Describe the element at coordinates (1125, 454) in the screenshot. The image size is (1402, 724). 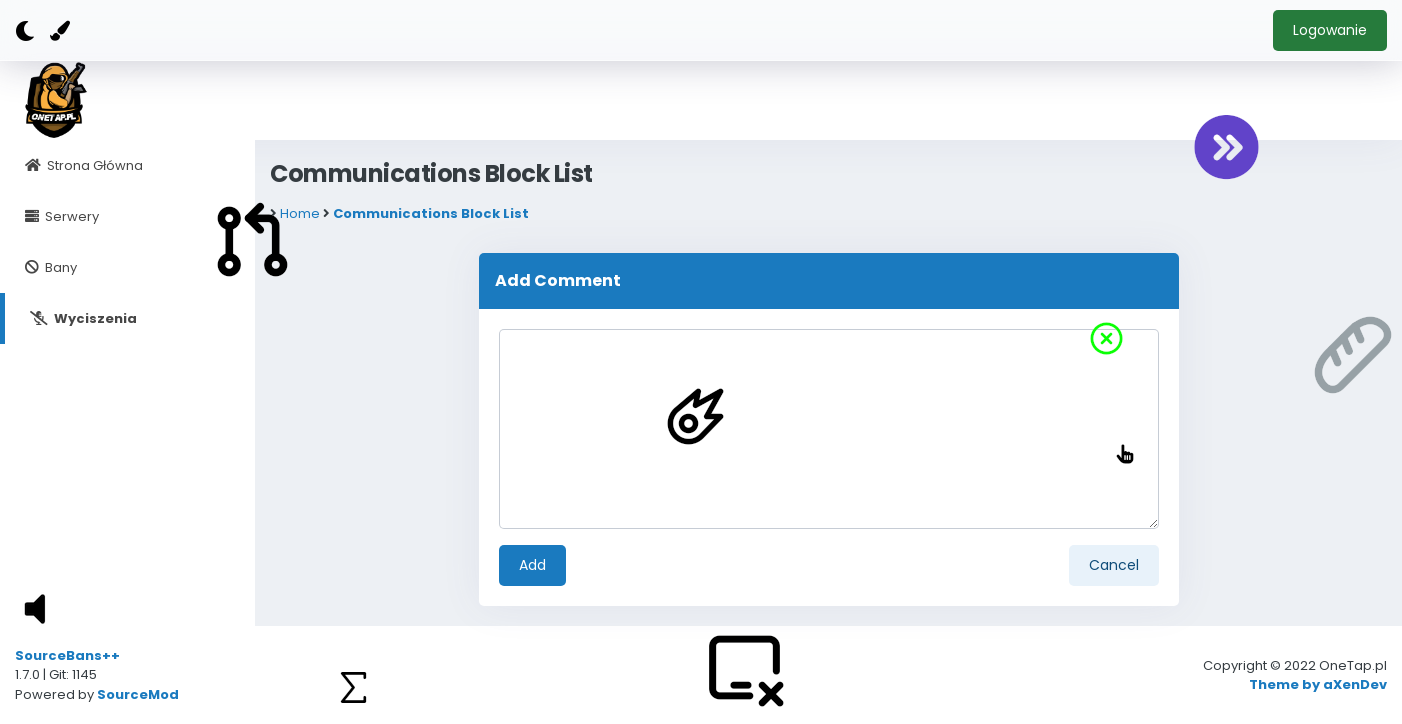
I see `tap or click to select` at that location.